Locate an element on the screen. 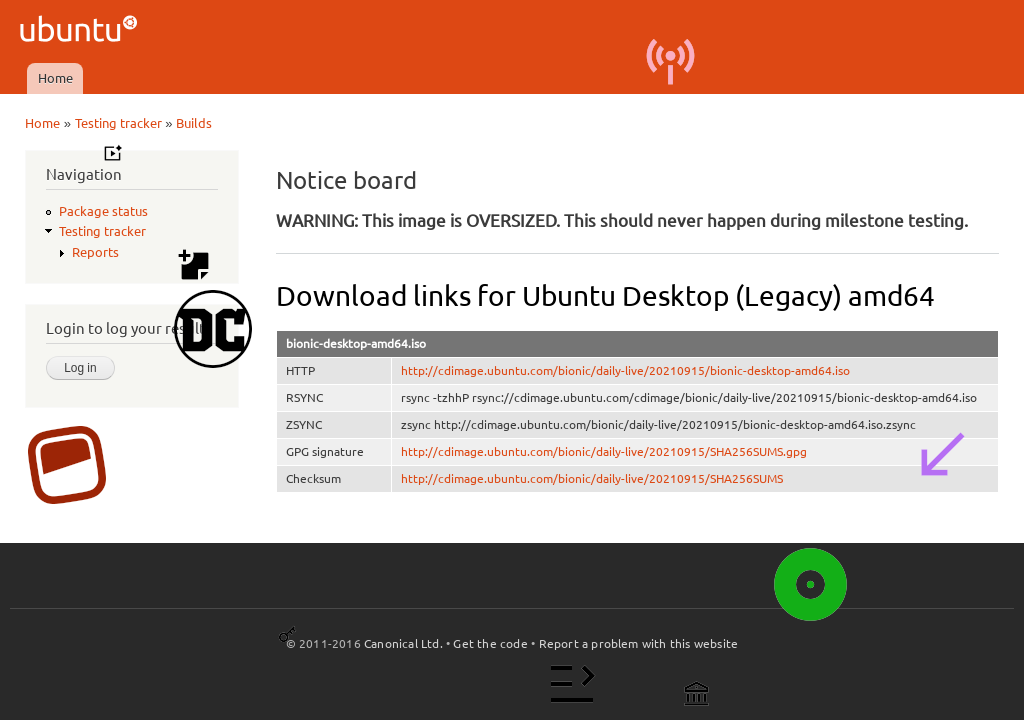  headless ui component library logo is located at coordinates (67, 465).